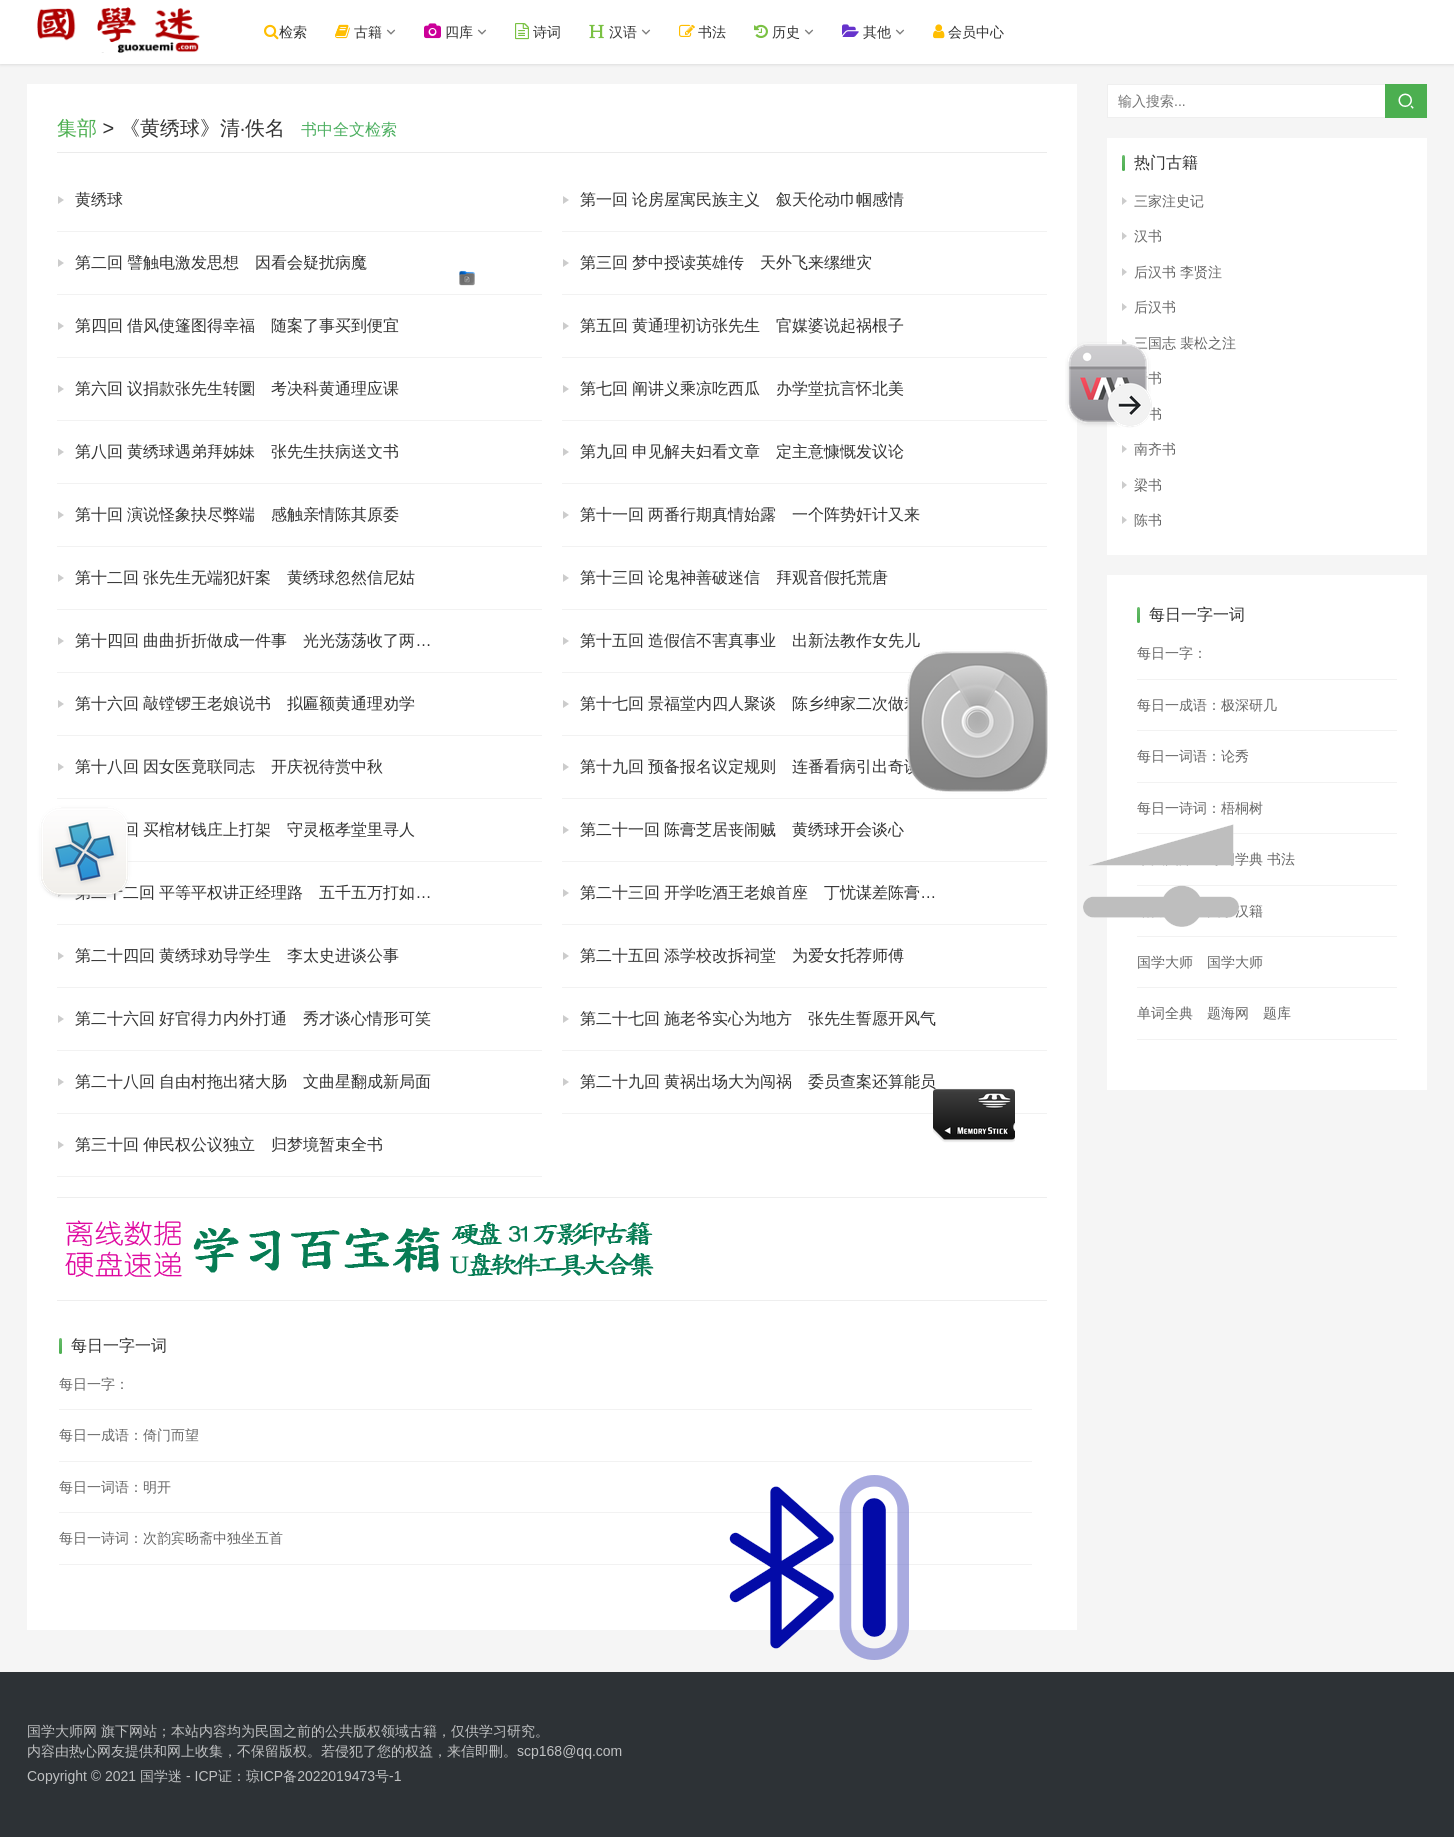 The image size is (1454, 1837). What do you see at coordinates (1108, 384) in the screenshot?
I see `configure virtual machine migration settings` at bounding box center [1108, 384].